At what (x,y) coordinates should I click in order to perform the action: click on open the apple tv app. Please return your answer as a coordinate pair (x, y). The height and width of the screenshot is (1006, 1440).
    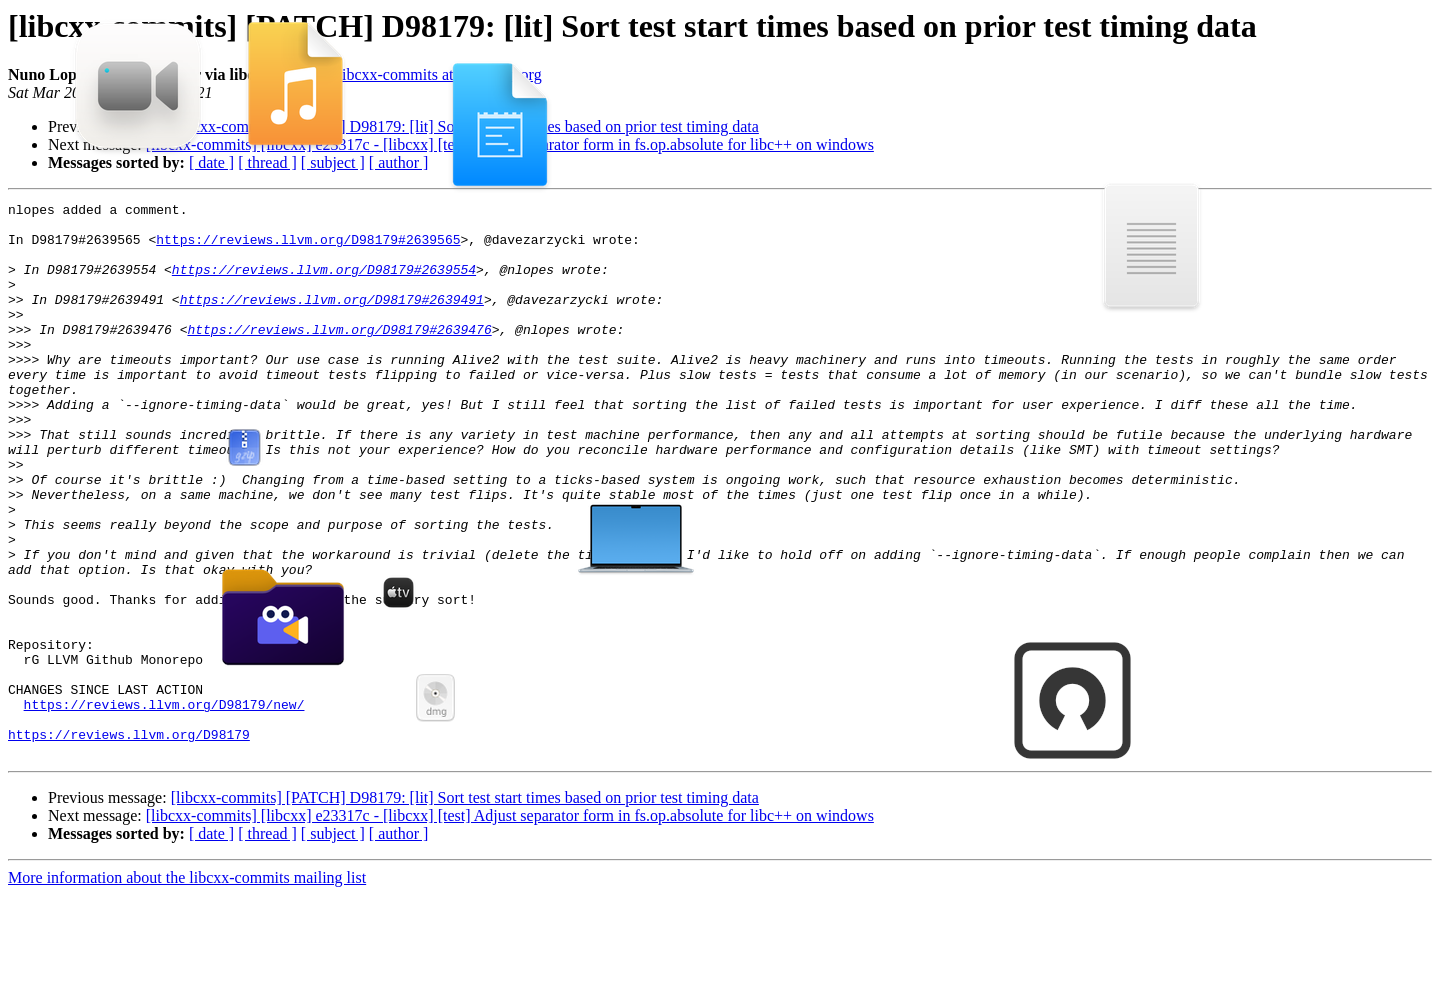
    Looking at the image, I should click on (398, 592).